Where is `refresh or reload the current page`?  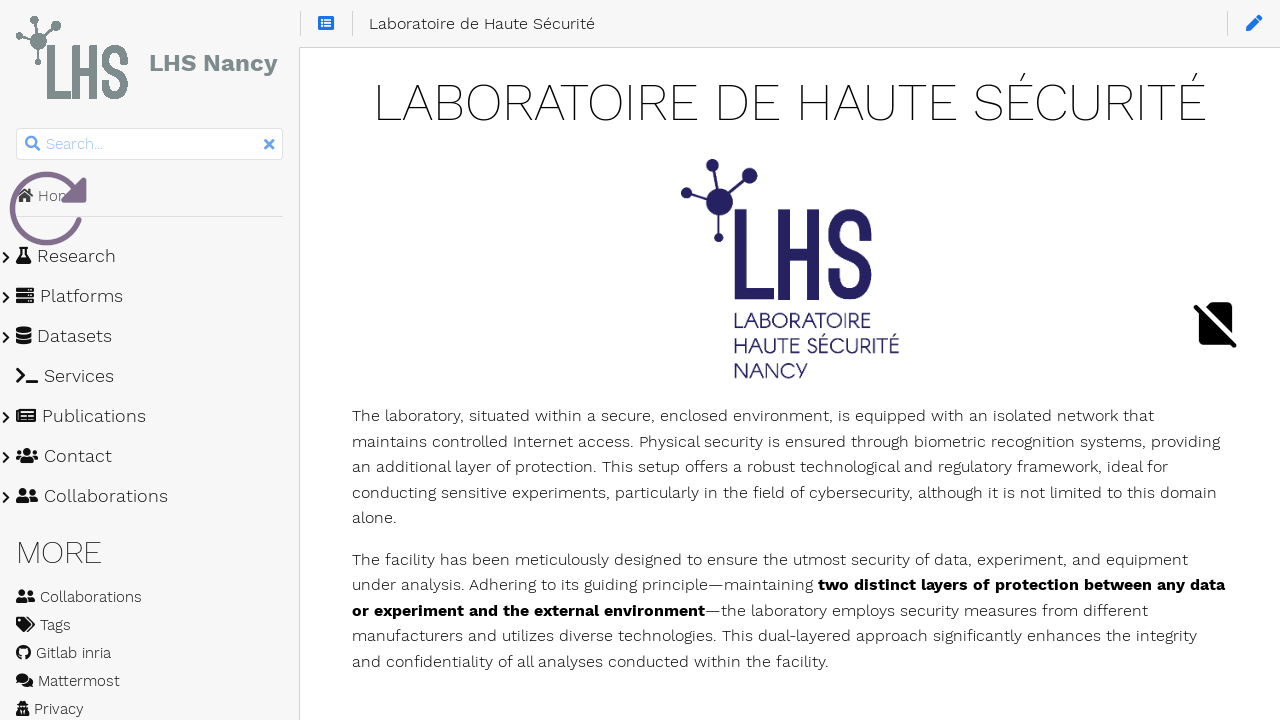 refresh or reload the current page is located at coordinates (49, 208).